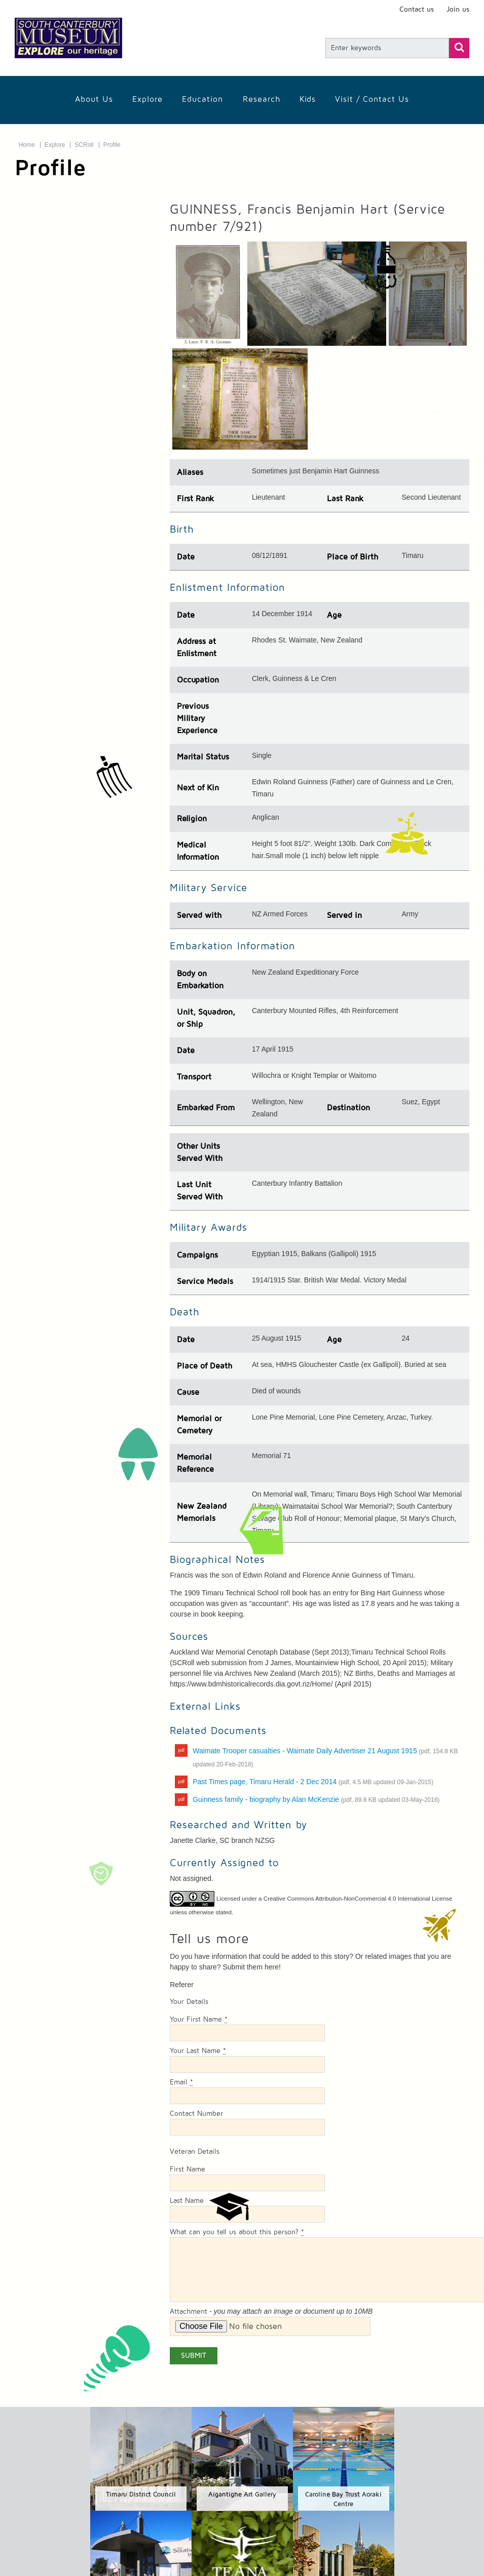  Describe the element at coordinates (101, 1873) in the screenshot. I see `activate temporary protection or defense` at that location.